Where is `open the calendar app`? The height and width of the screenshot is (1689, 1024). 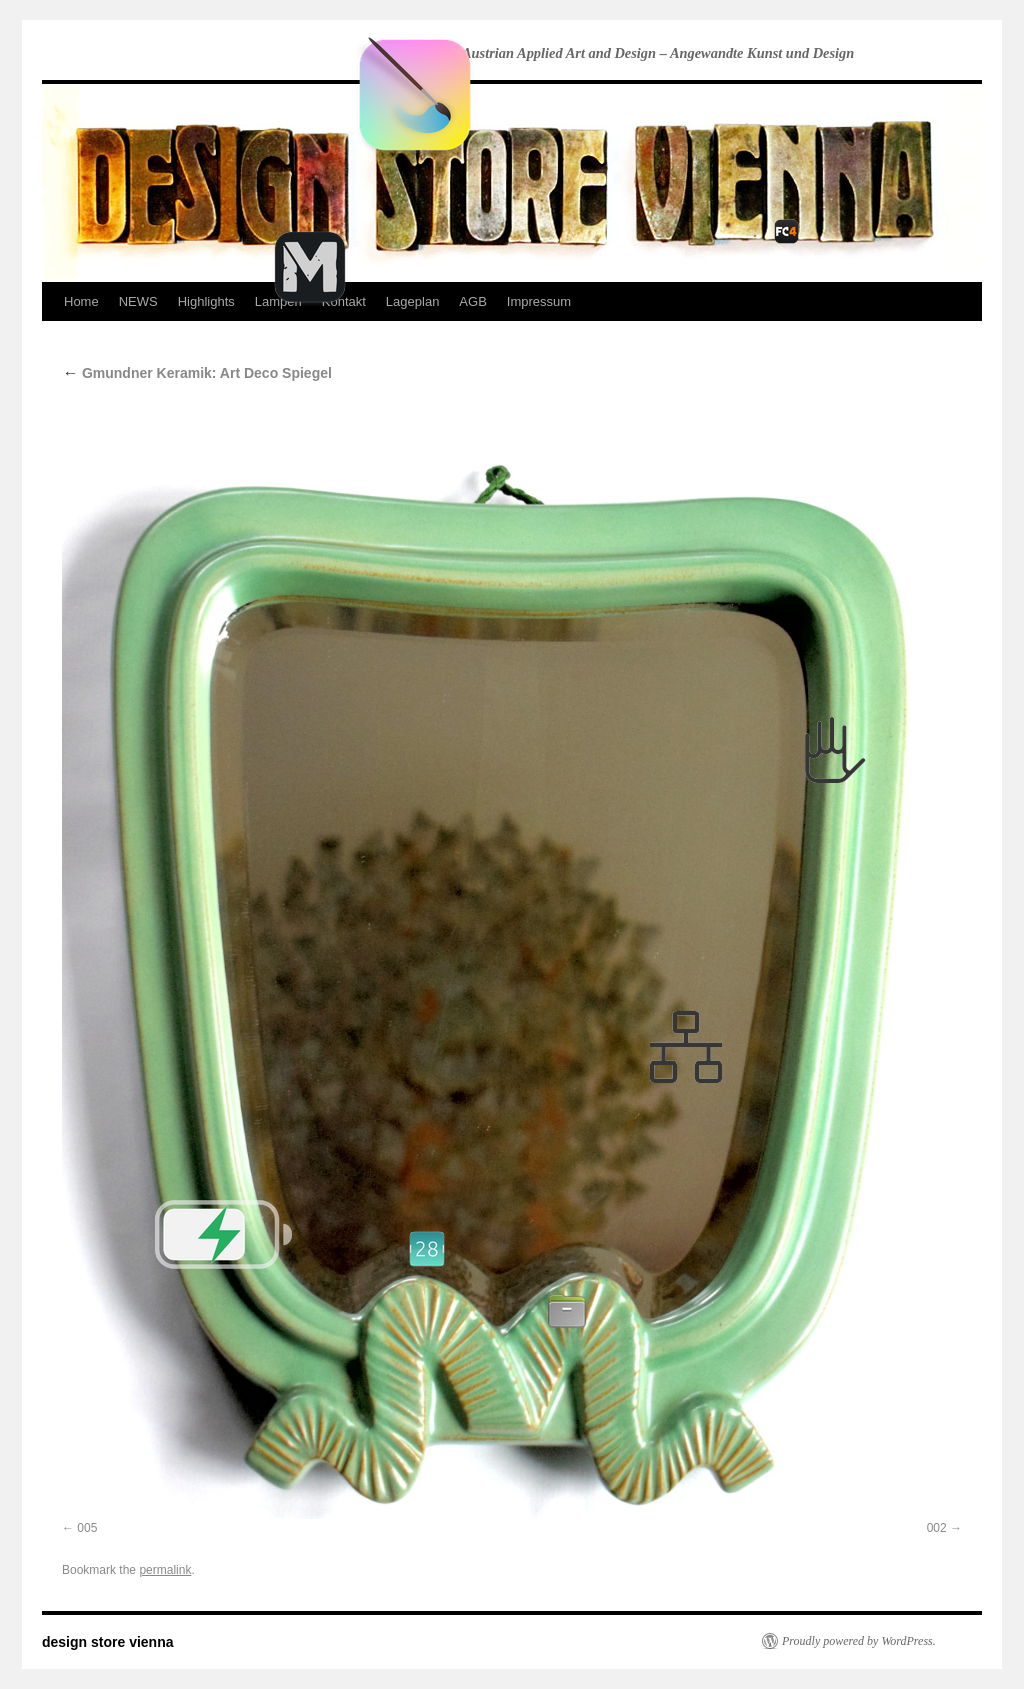 open the calendar app is located at coordinates (427, 1249).